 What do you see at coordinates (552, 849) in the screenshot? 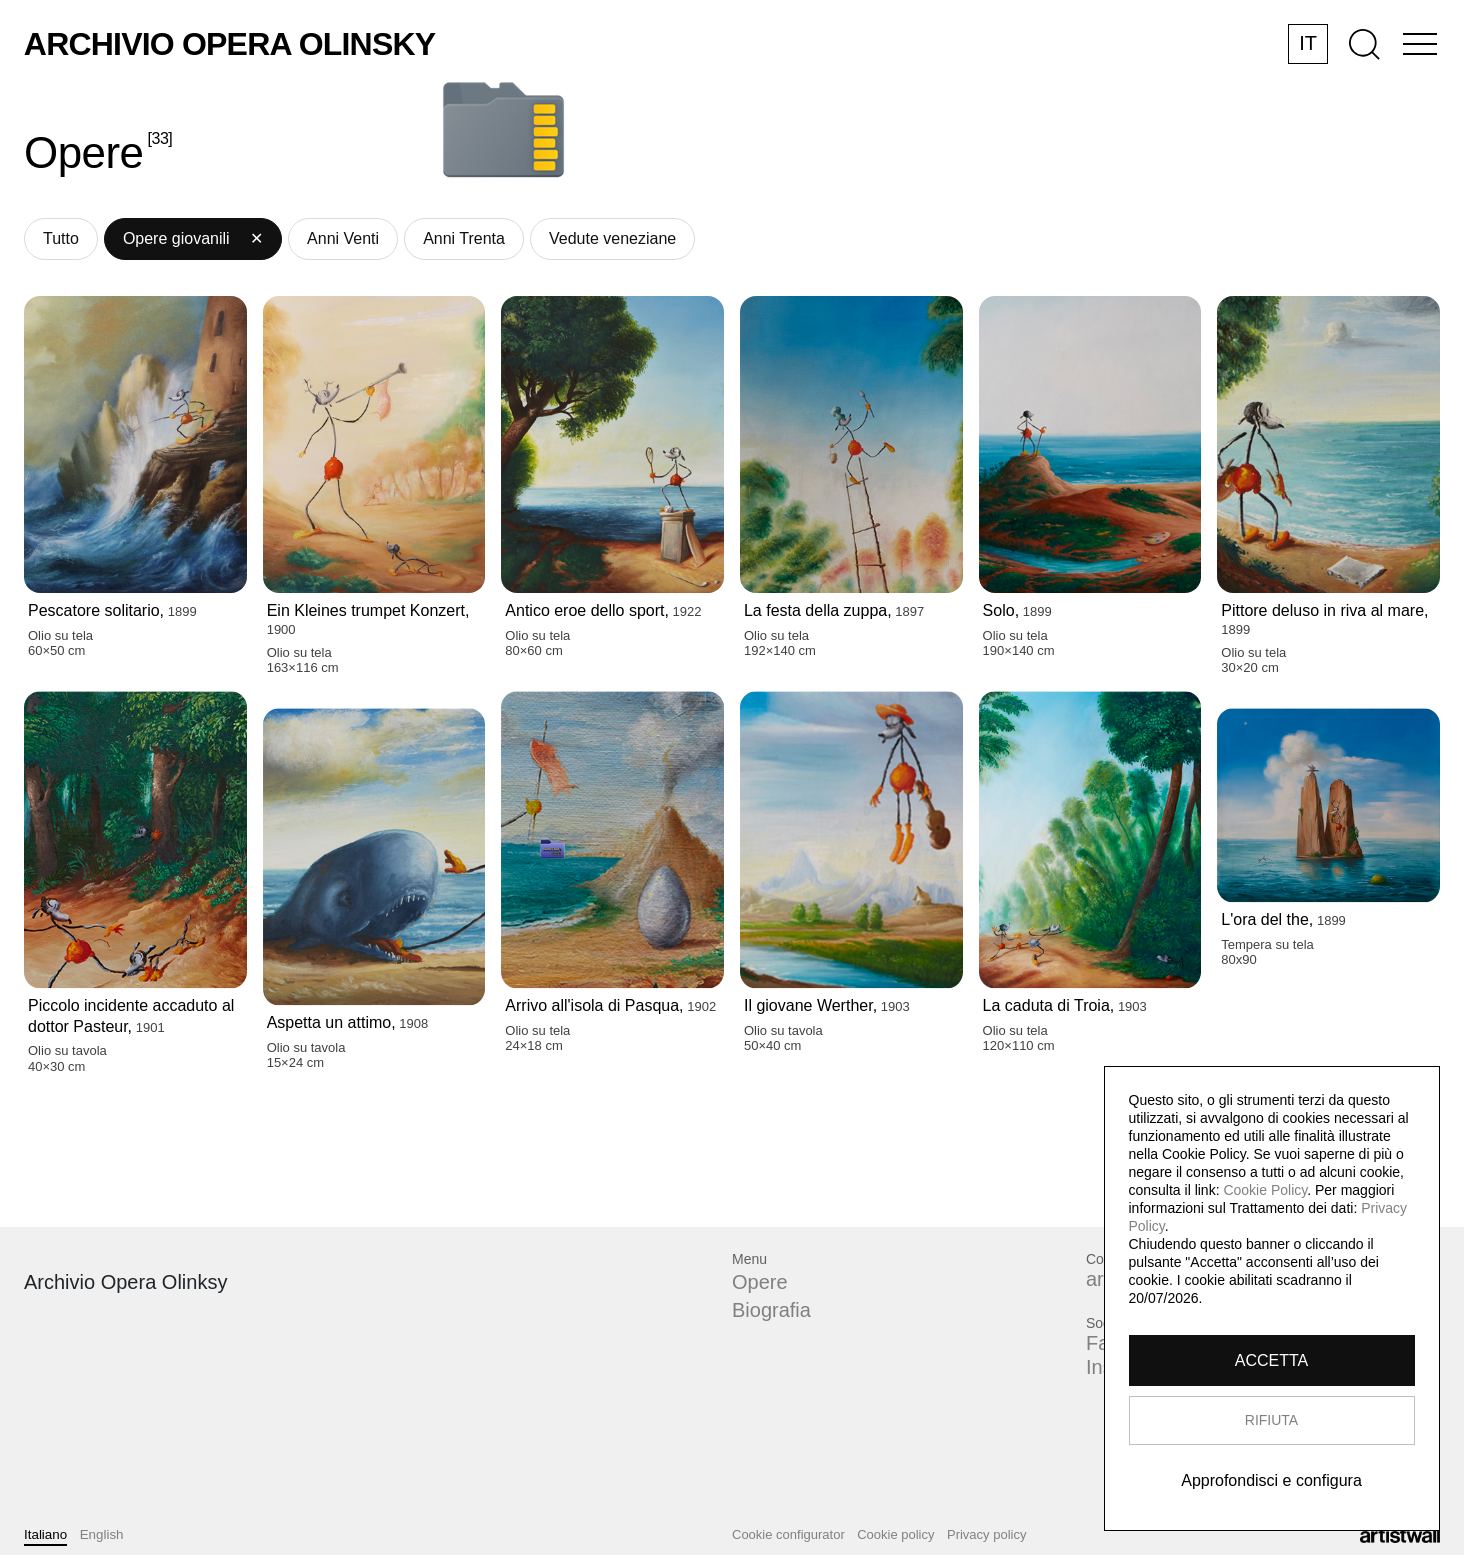
I see `open minecraft studio project folder` at bounding box center [552, 849].